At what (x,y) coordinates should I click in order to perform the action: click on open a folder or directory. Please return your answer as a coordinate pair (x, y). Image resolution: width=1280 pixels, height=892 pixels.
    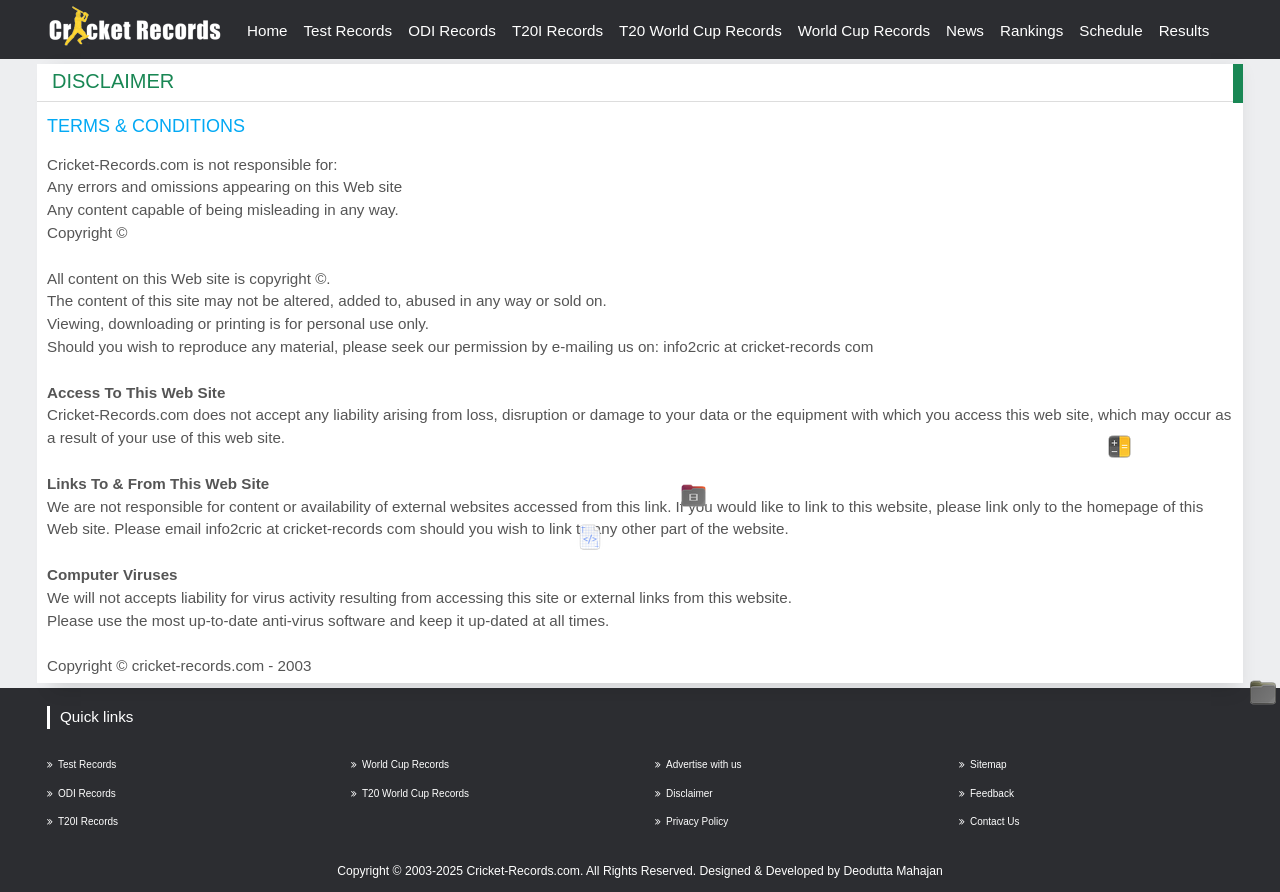
    Looking at the image, I should click on (1263, 692).